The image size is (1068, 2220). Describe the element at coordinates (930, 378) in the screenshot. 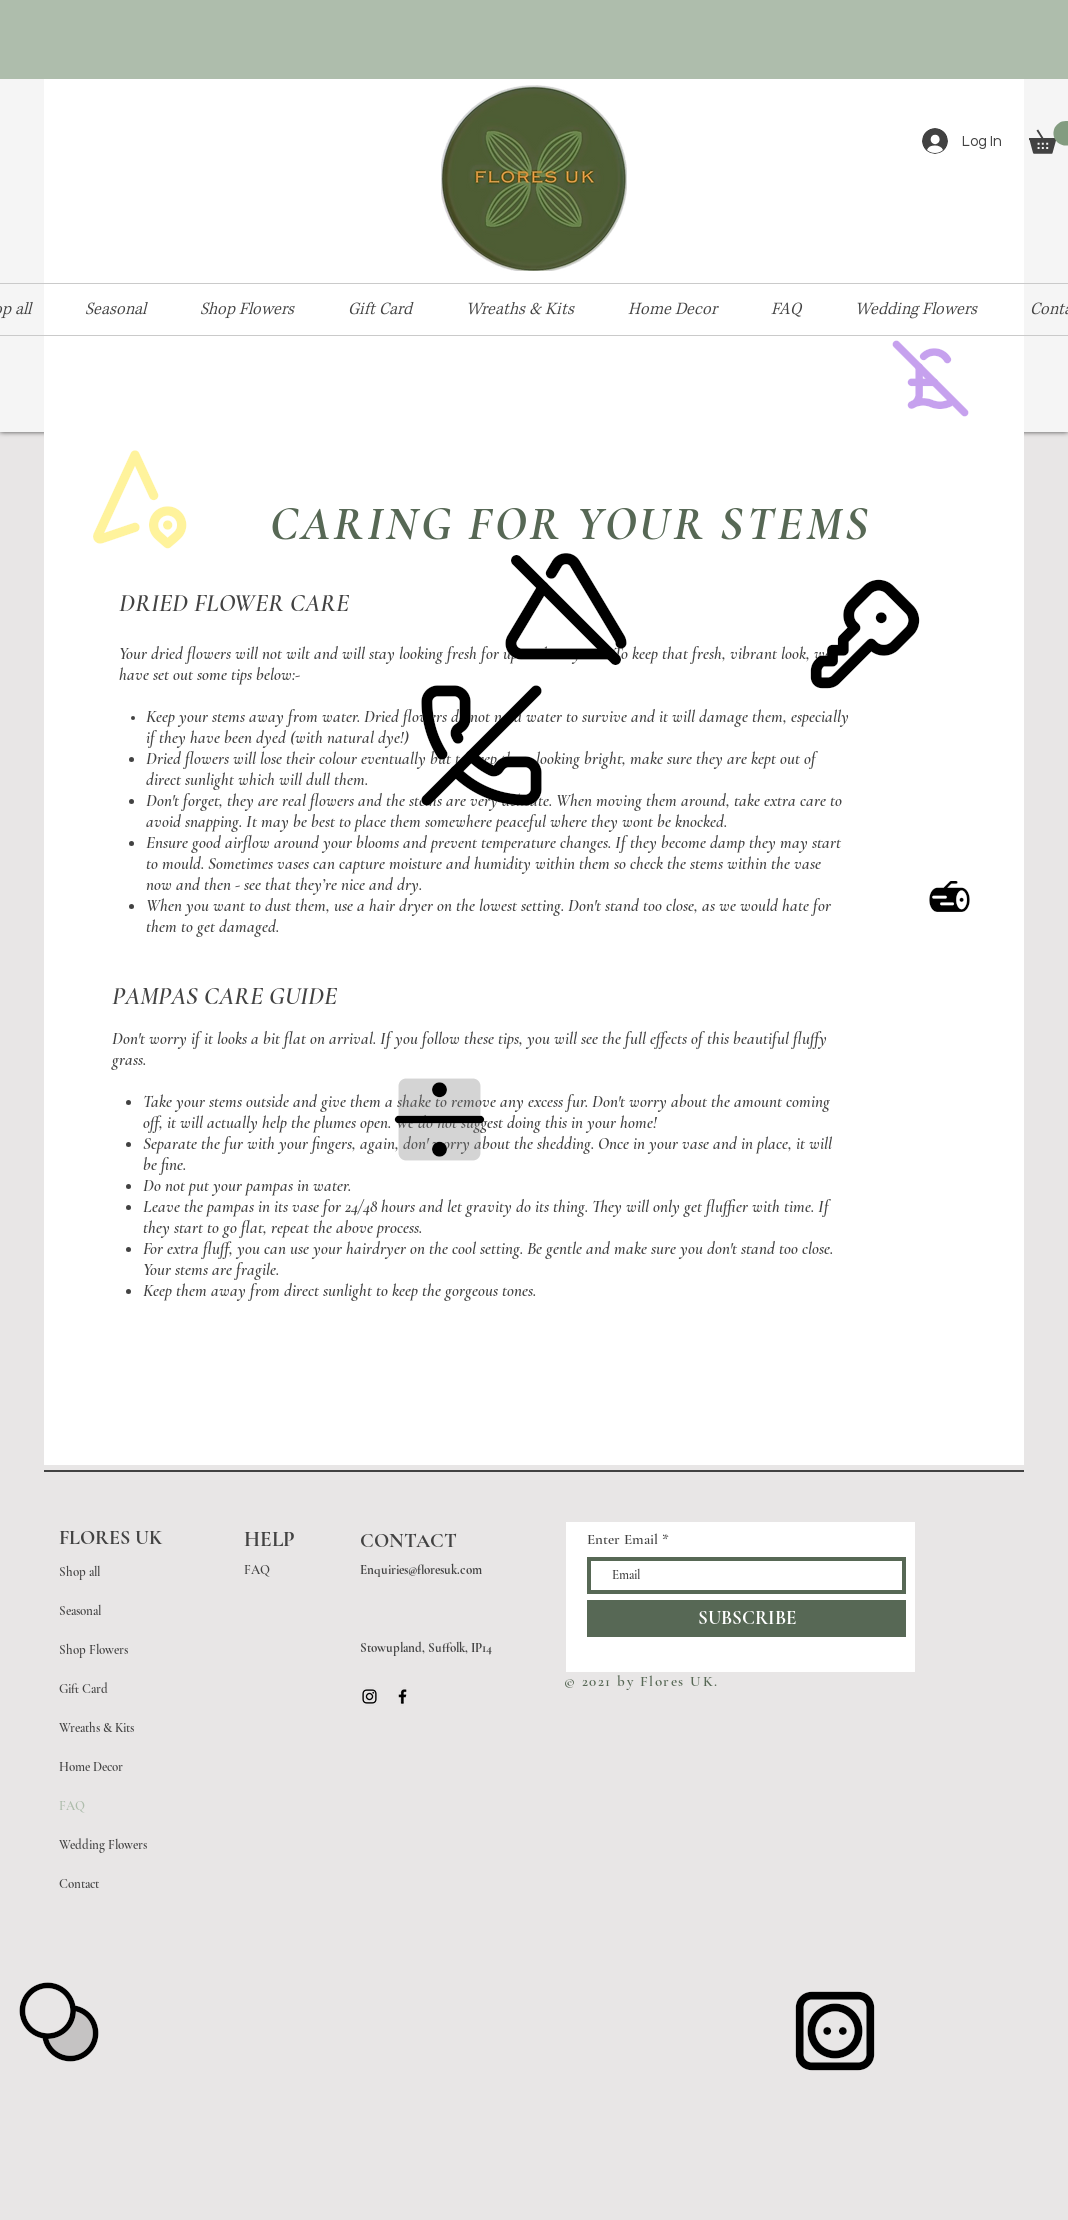

I see `indicates british pound payment unavailable` at that location.